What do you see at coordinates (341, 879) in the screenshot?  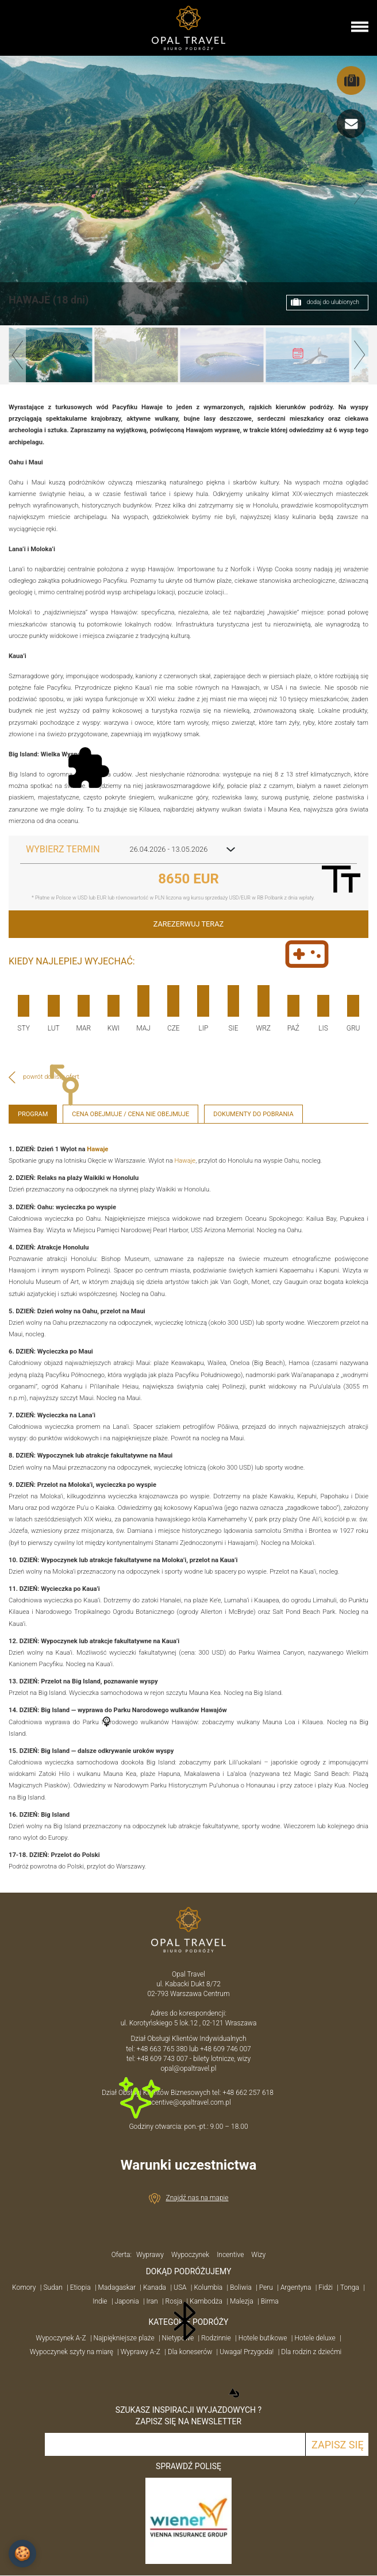 I see `adjust text size settings` at bounding box center [341, 879].